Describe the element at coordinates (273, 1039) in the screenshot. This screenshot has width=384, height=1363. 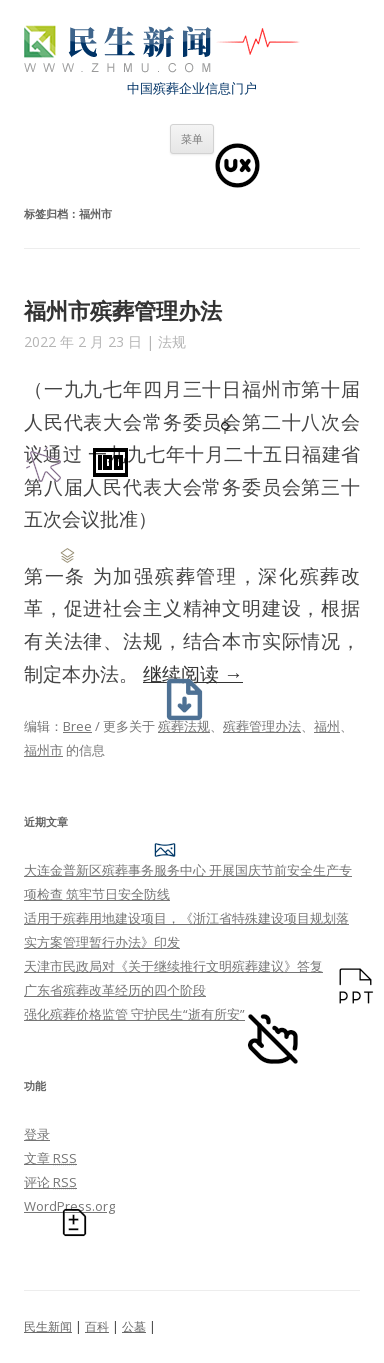
I see `disable touch or pointer input` at that location.